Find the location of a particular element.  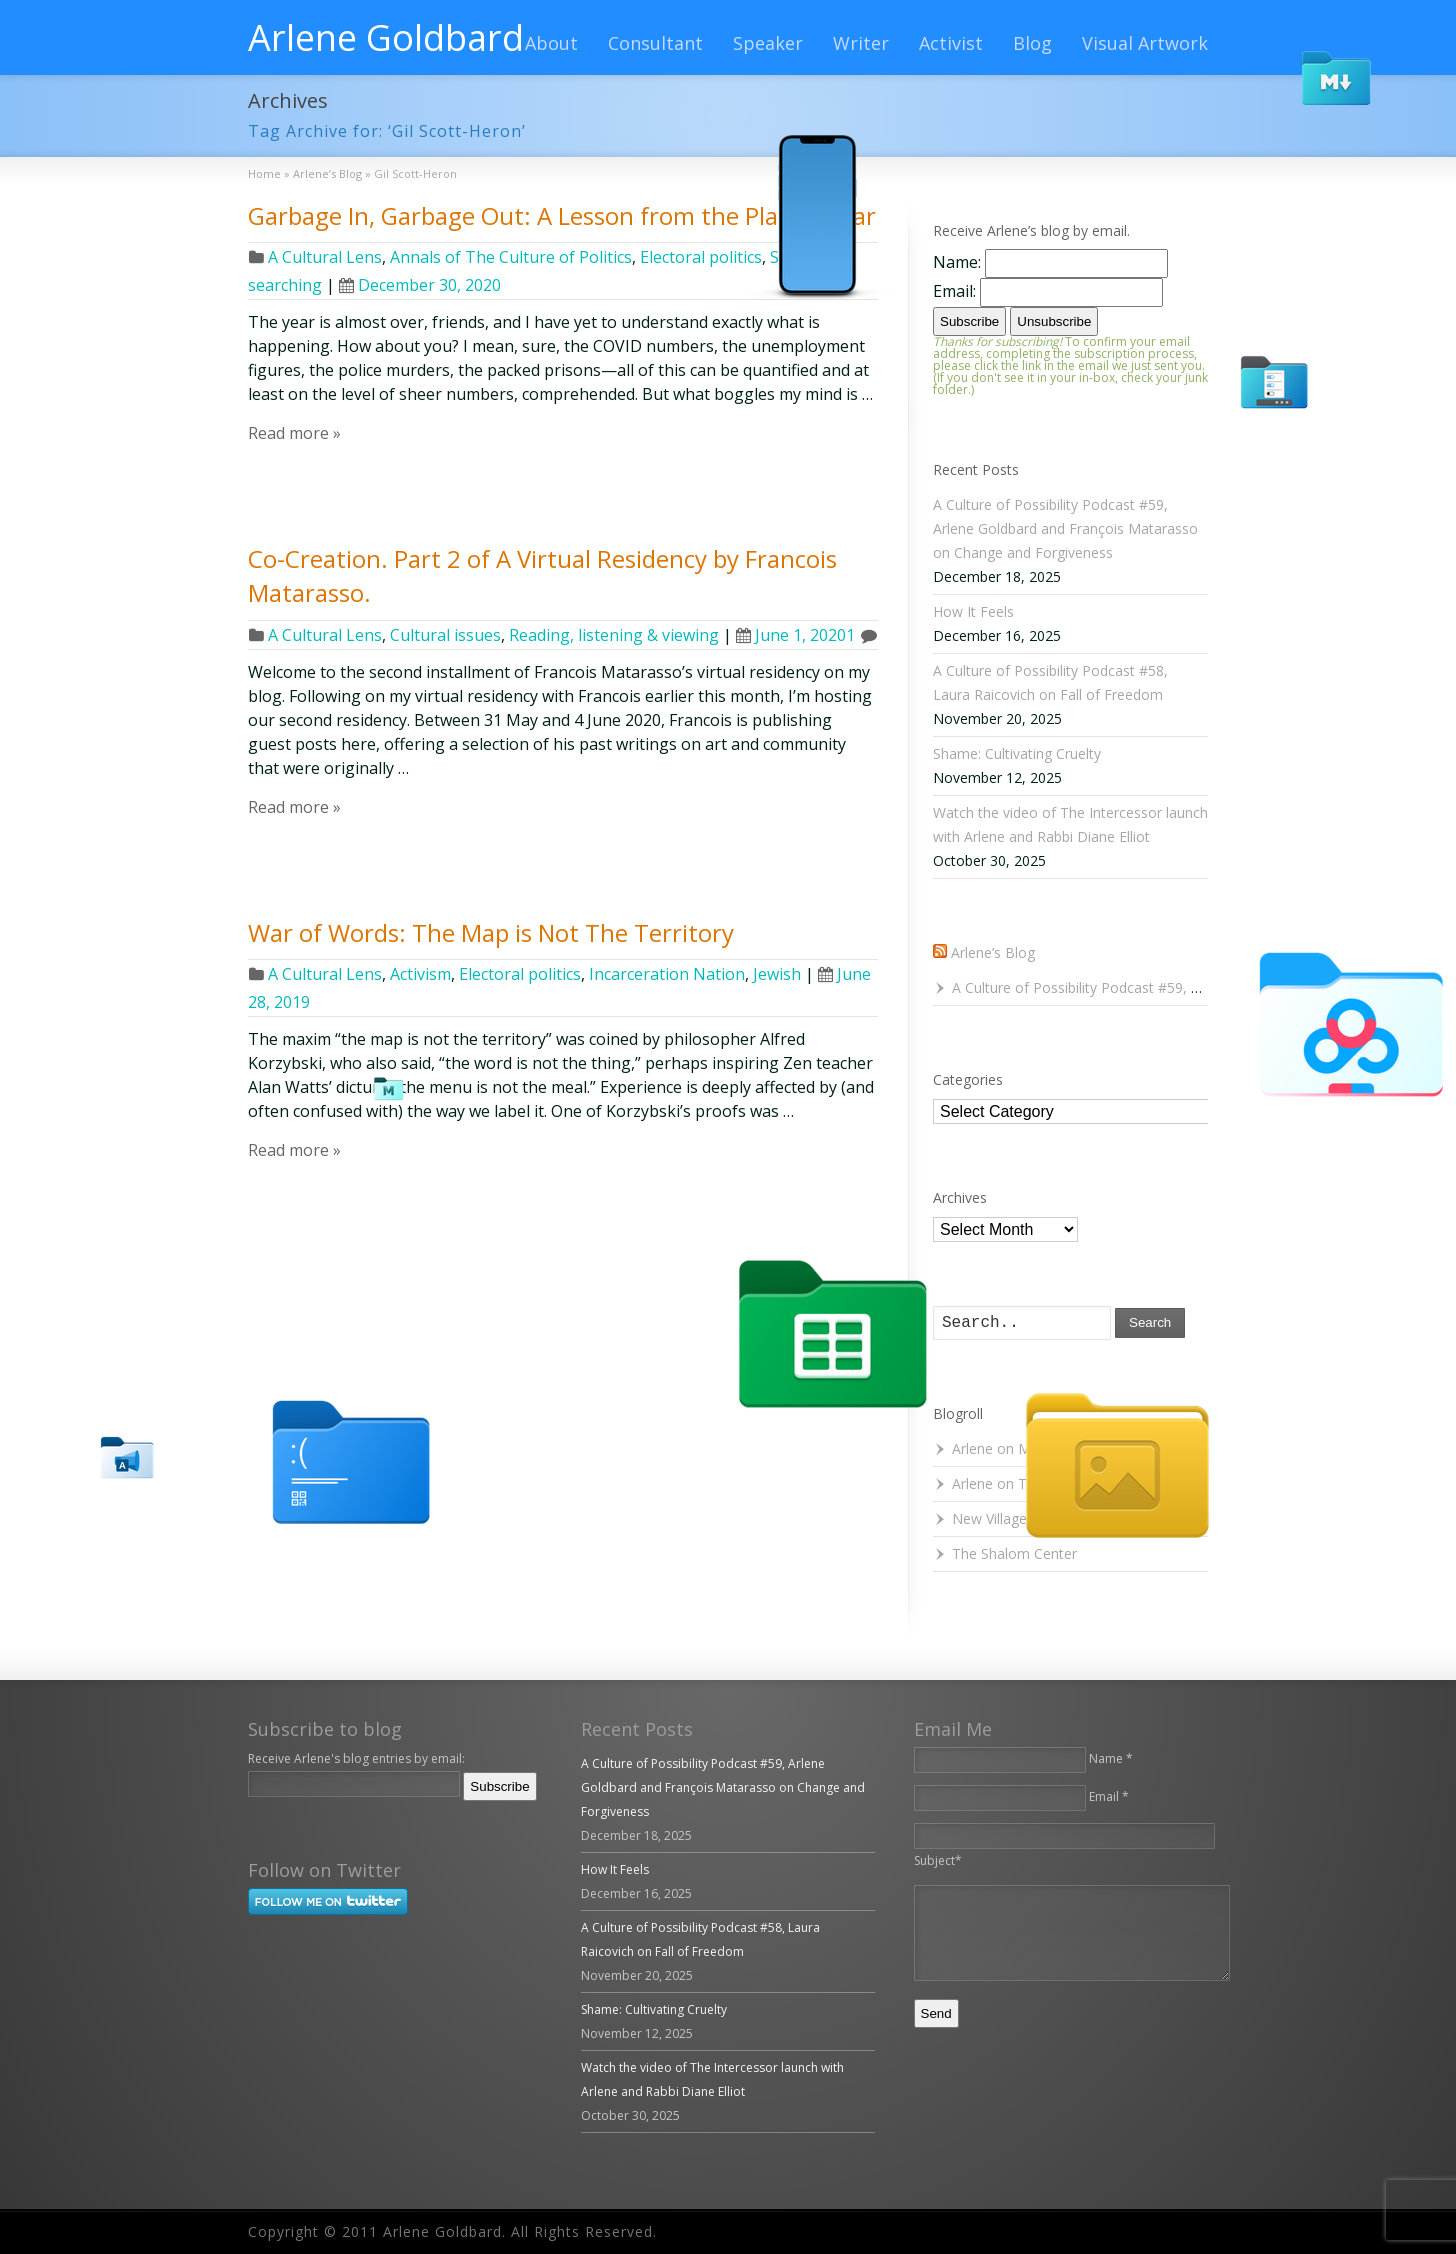

open Baidu Netdisk cloud storage folder is located at coordinates (1350, 1029).